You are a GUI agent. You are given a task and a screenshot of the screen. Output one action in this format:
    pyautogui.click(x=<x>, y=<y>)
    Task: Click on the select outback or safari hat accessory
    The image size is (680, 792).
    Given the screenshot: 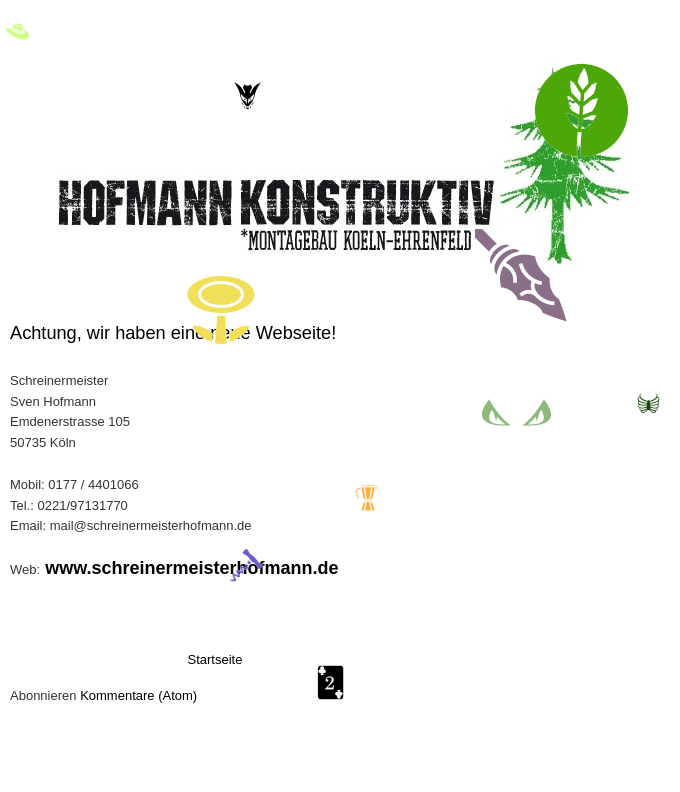 What is the action you would take?
    pyautogui.click(x=17, y=31)
    